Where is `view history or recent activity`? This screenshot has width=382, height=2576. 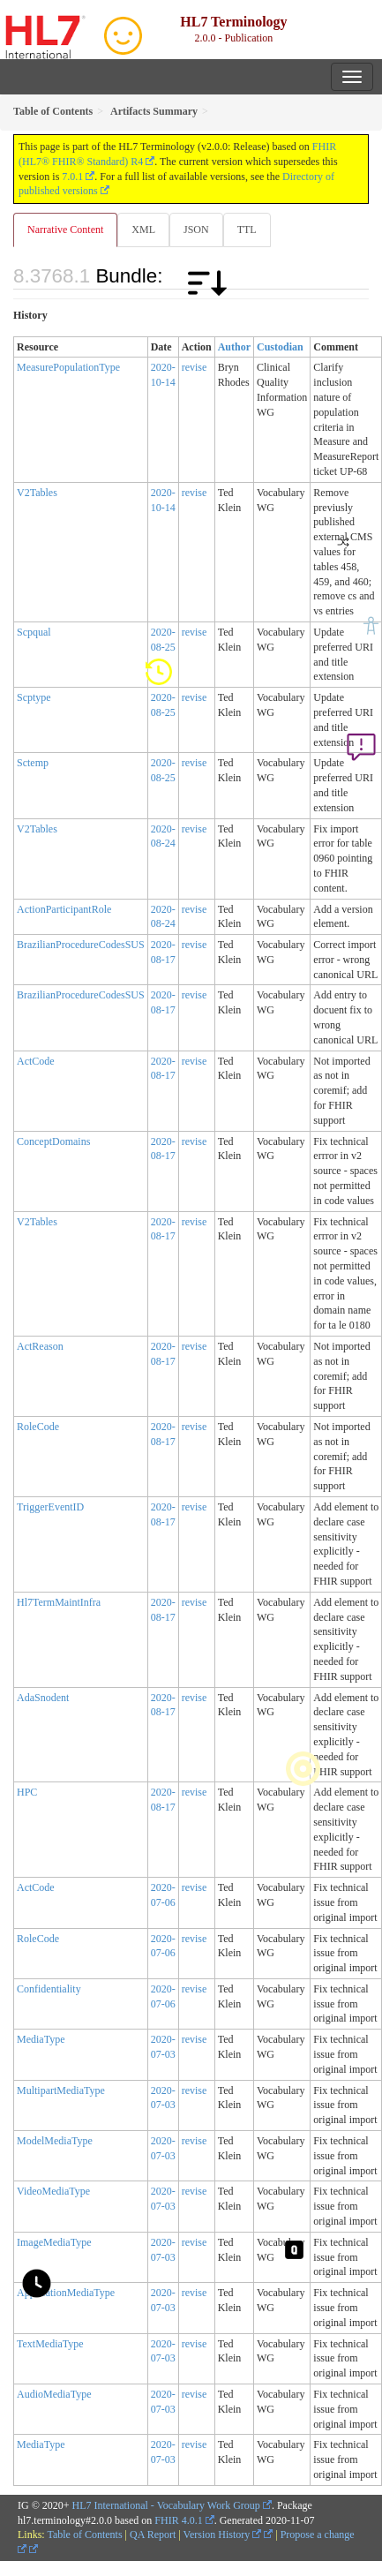
view history or recent activity is located at coordinates (159, 672).